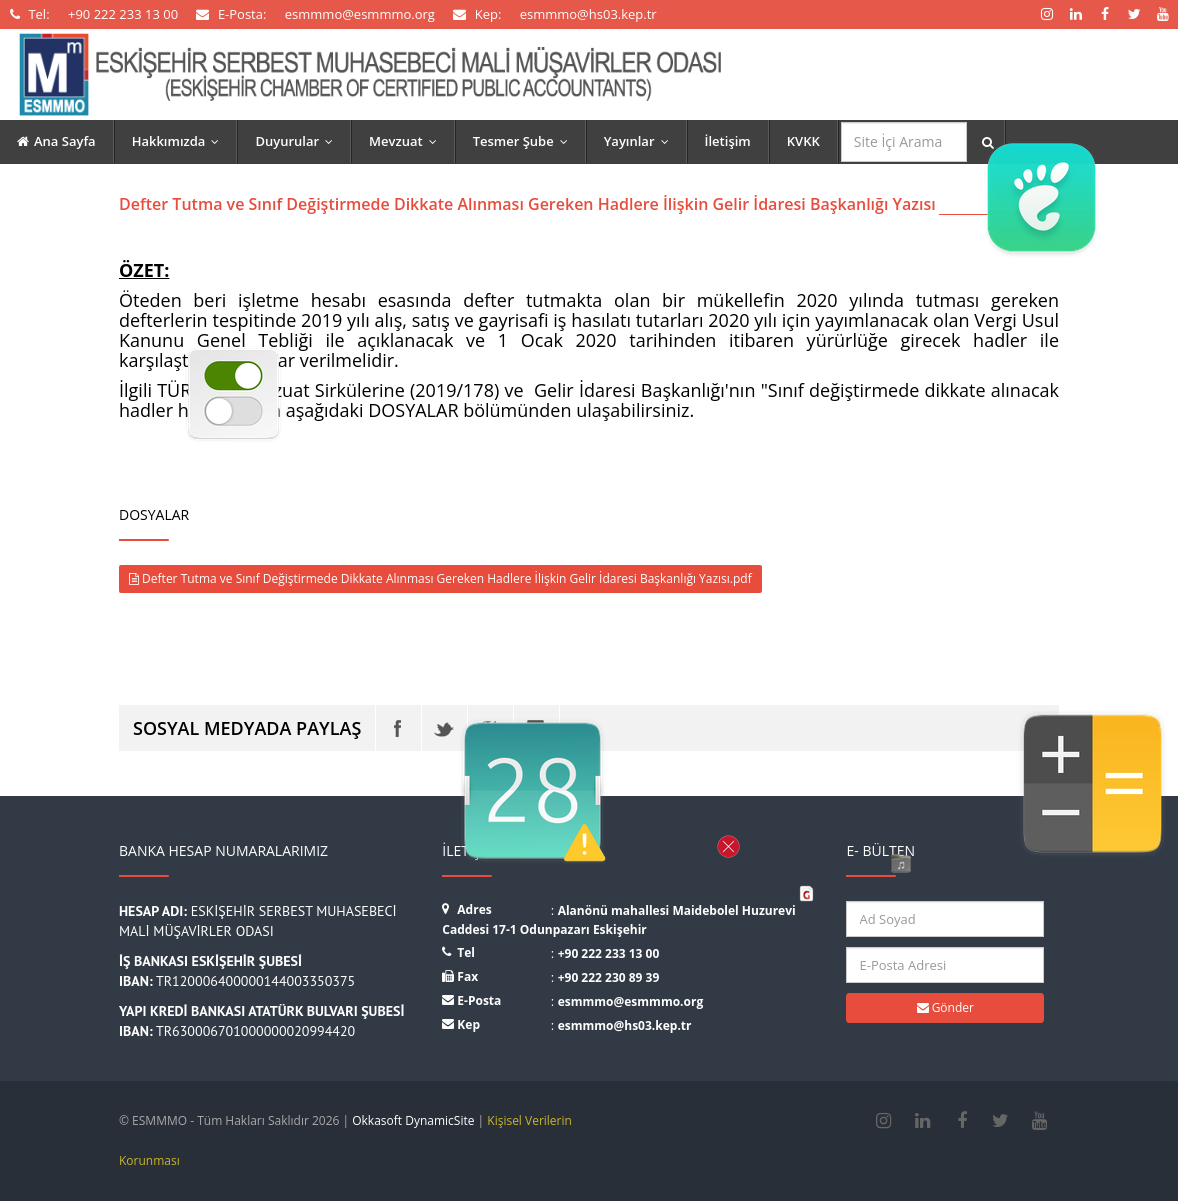  What do you see at coordinates (728, 846) in the screenshot?
I see `indicates a file or content that cannot be read or accessed` at bounding box center [728, 846].